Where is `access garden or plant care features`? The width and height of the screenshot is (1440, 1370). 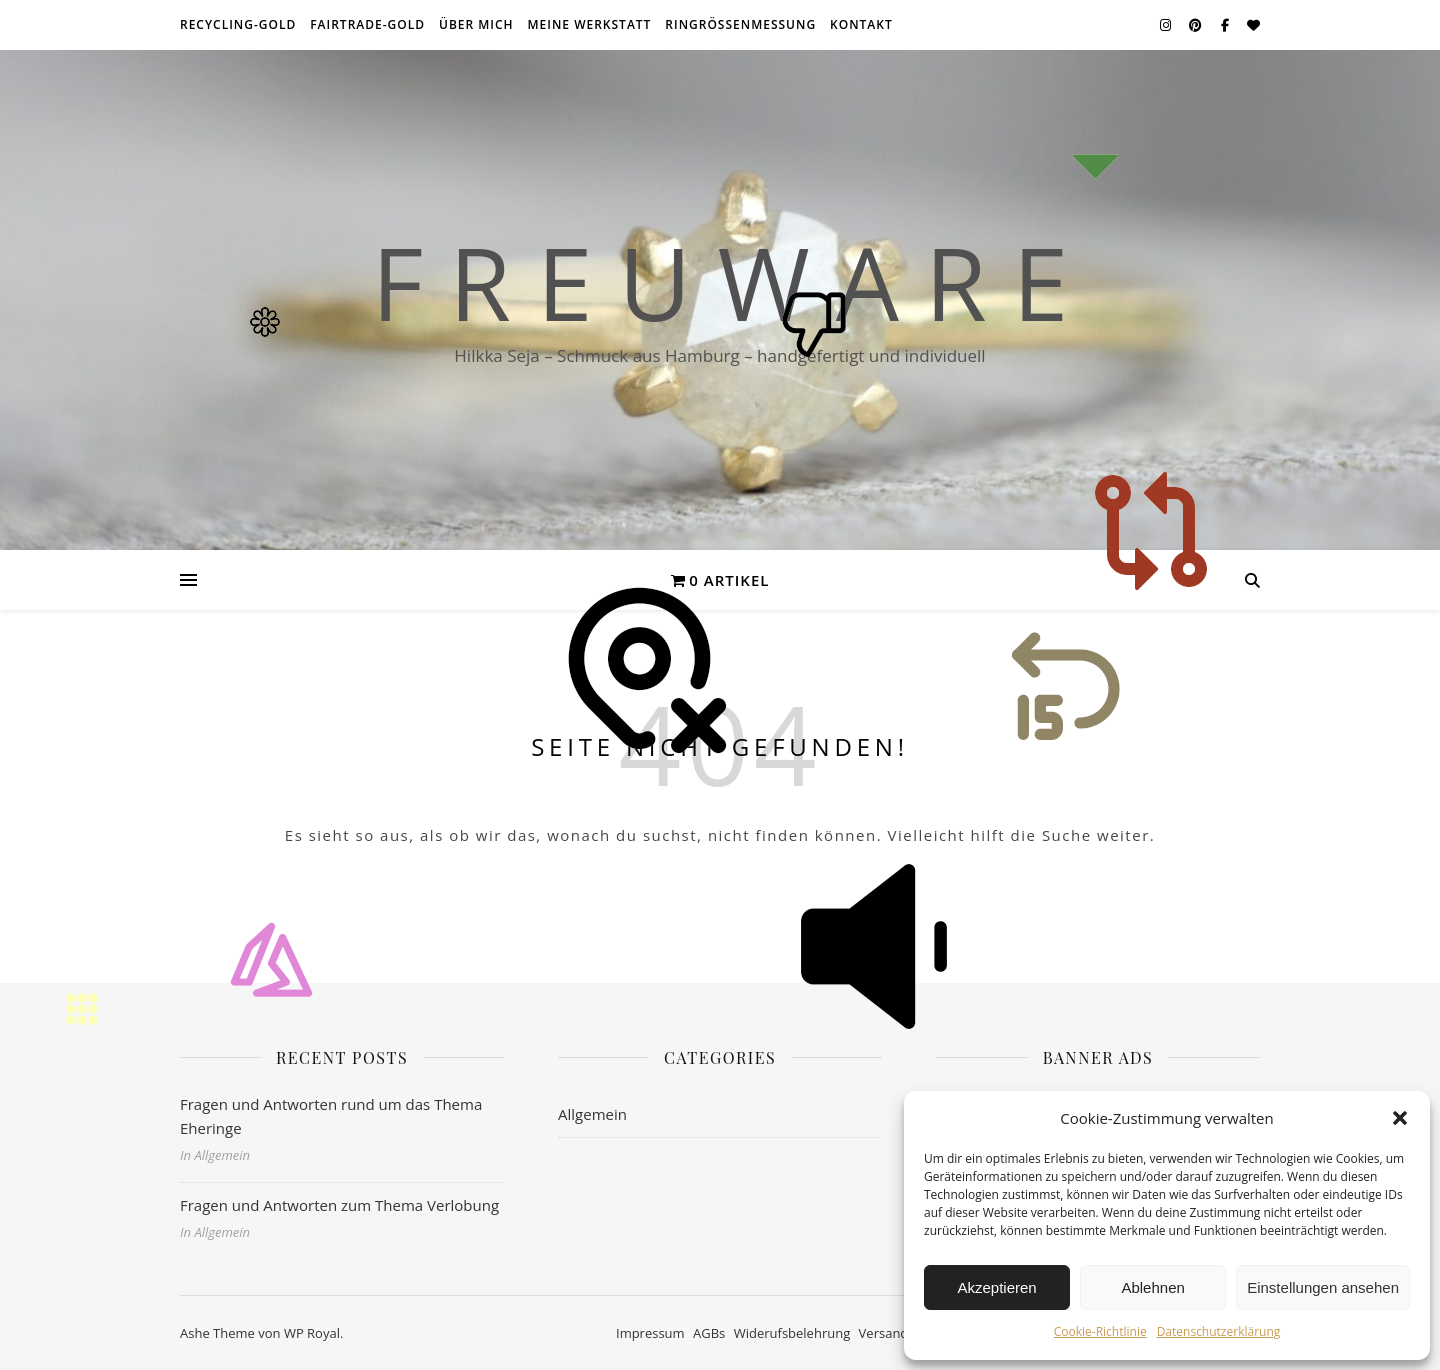
access garden or plant care features is located at coordinates (265, 322).